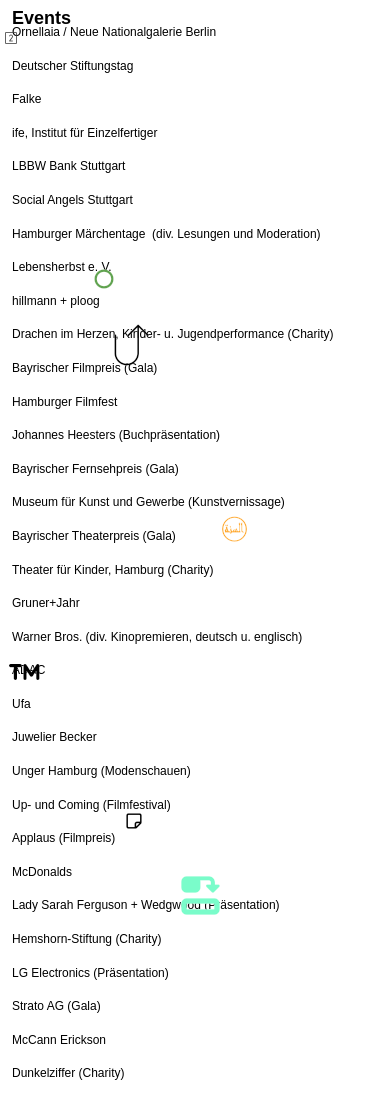 This screenshot has width=375, height=1094. Describe the element at coordinates (200, 895) in the screenshot. I see `view predecessor tasks in a workflow` at that location.